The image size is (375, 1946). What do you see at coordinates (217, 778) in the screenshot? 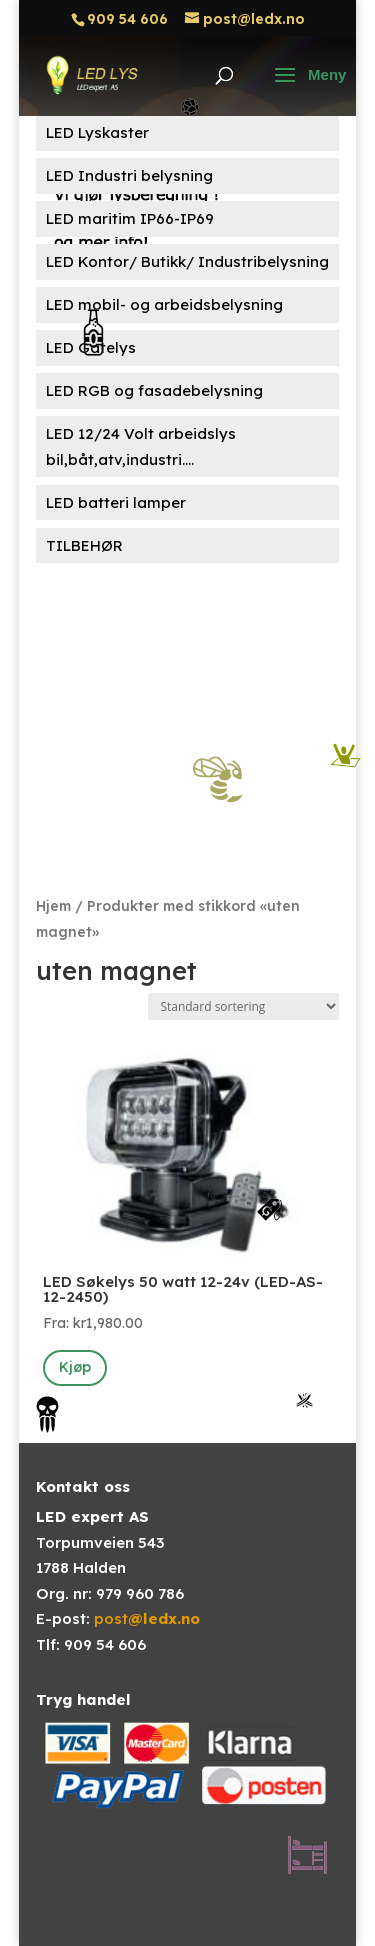
I see `indicates a wasp or bee enemy type` at bounding box center [217, 778].